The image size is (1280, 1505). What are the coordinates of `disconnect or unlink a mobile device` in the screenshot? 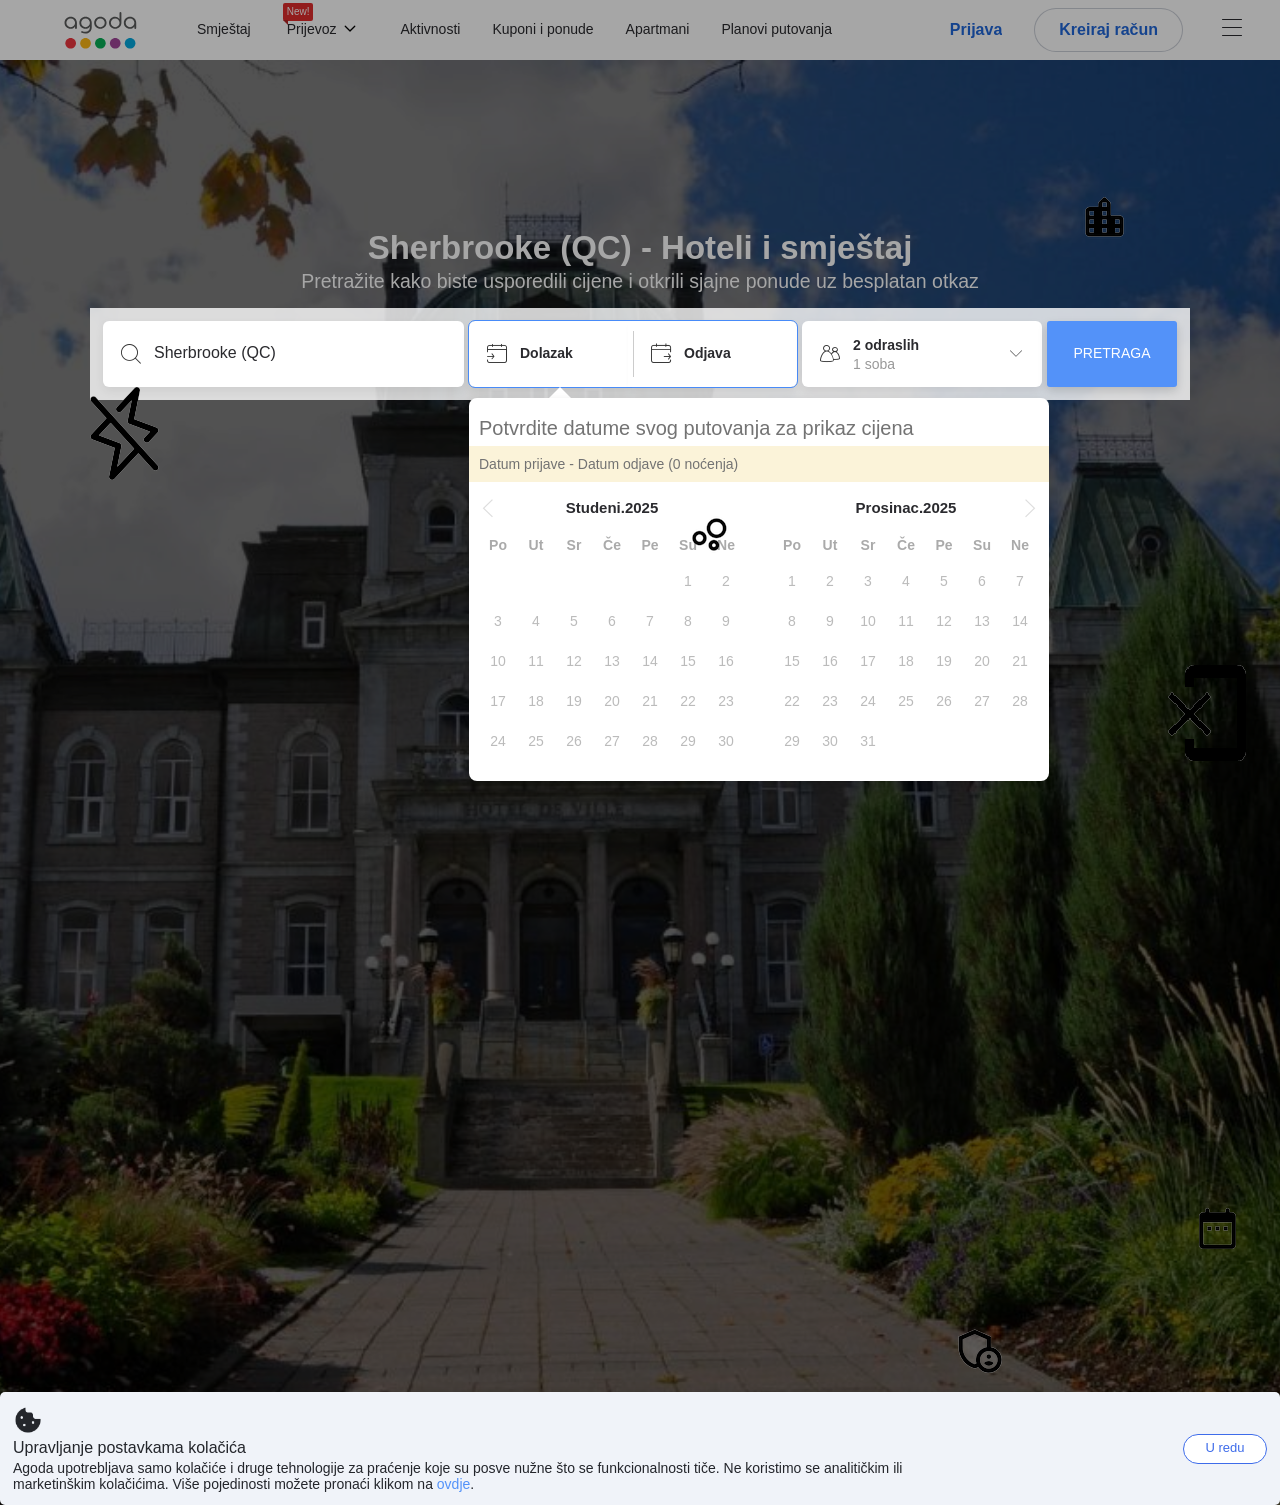 It's located at (1207, 713).